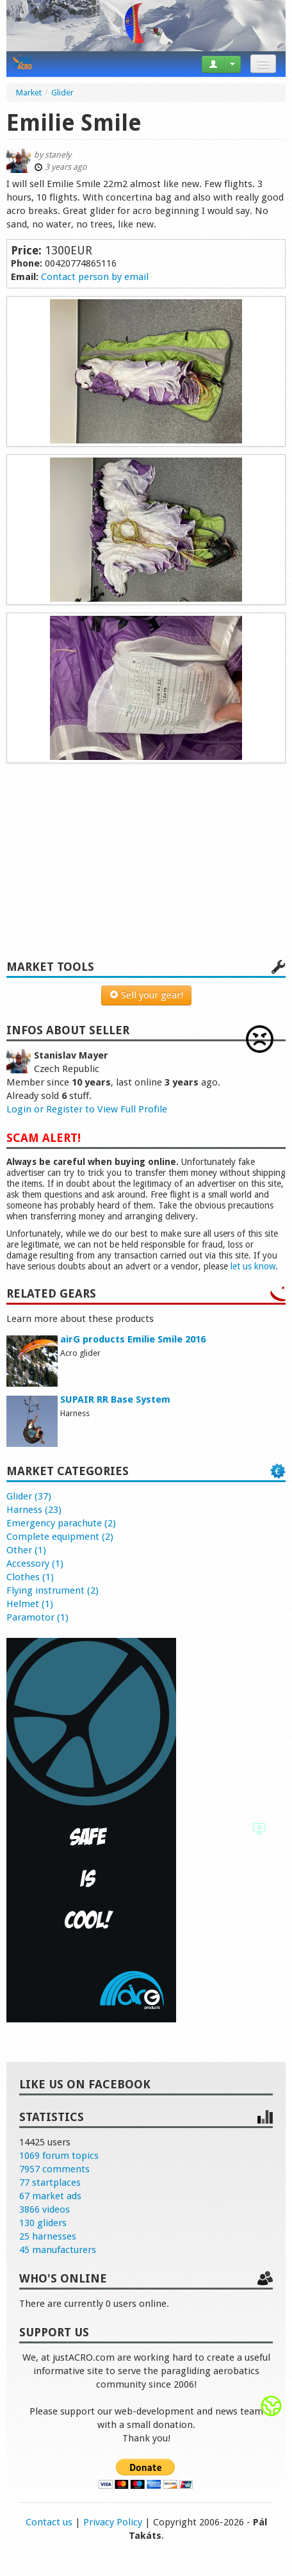  What do you see at coordinates (271, 2406) in the screenshot?
I see `switch to global or worldwide view` at bounding box center [271, 2406].